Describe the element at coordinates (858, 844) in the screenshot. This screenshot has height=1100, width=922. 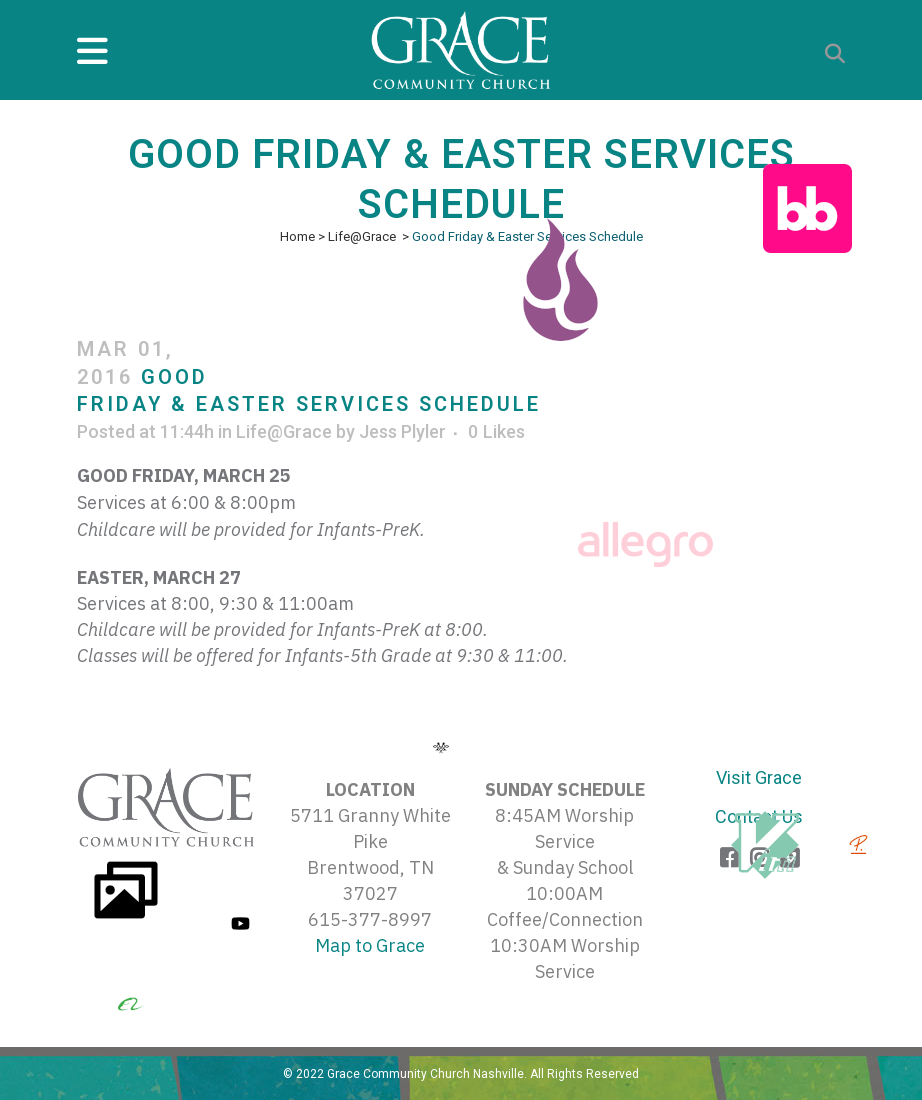
I see `open personio HR management app` at that location.